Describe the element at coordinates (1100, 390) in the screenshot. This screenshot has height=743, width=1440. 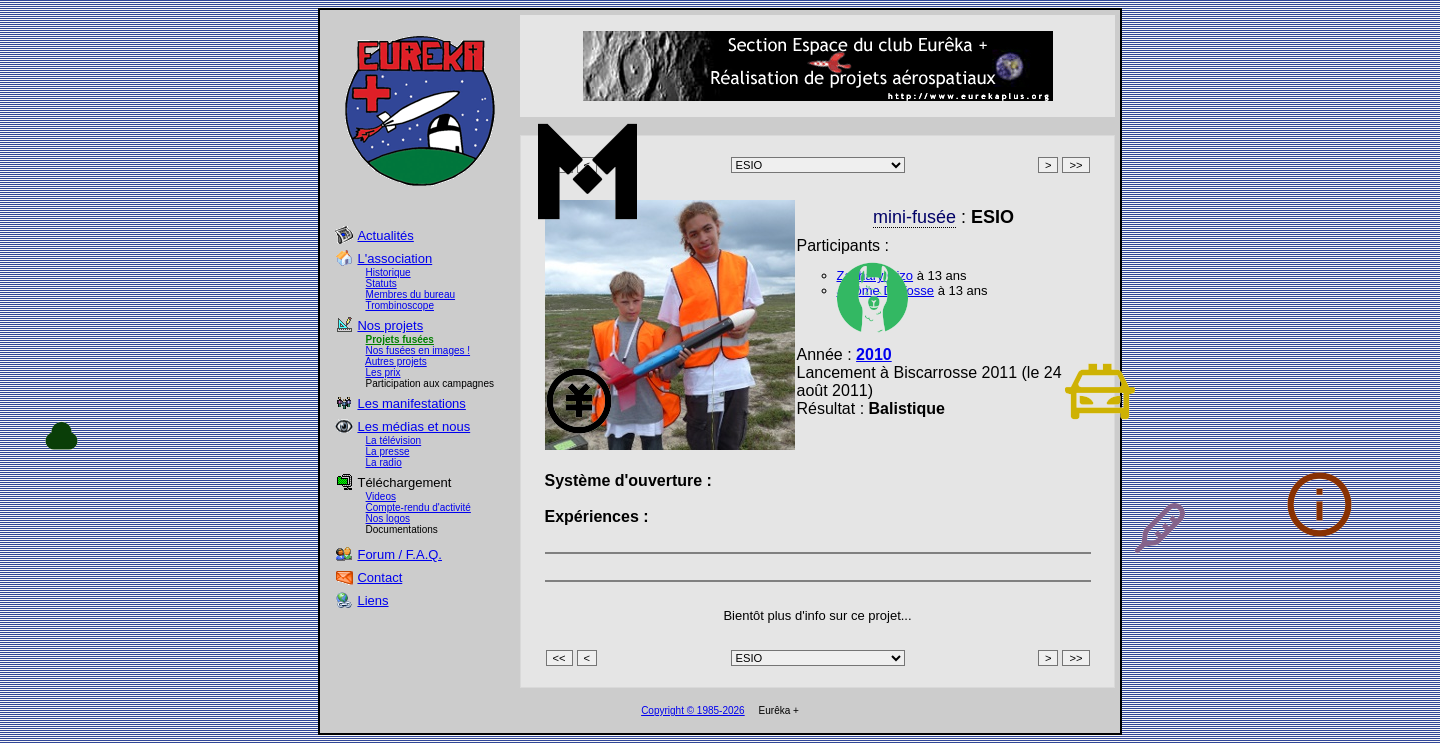
I see `locate nearby police stations` at that location.